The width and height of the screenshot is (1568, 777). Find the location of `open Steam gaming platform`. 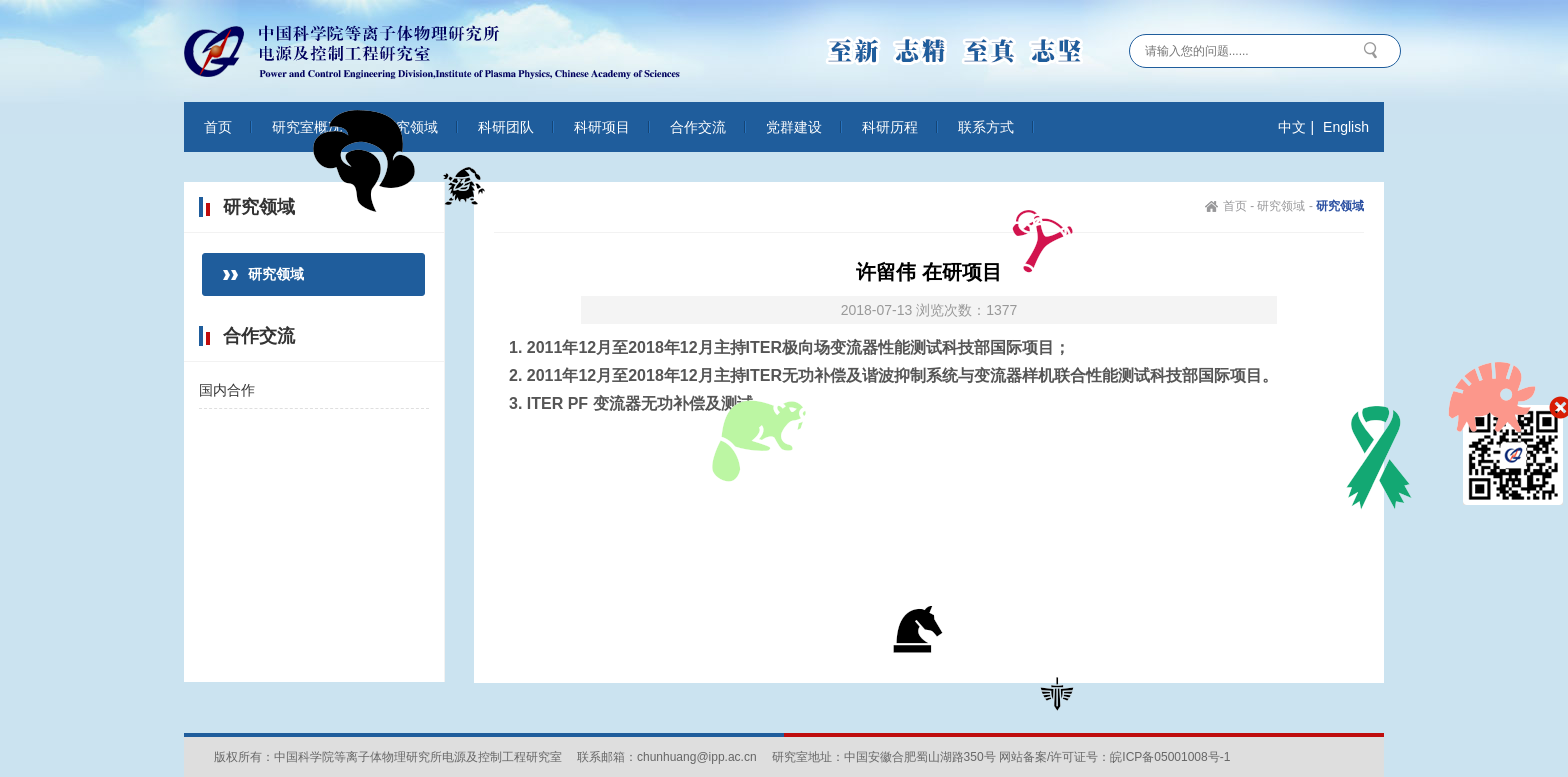

open Steam gaming platform is located at coordinates (364, 161).